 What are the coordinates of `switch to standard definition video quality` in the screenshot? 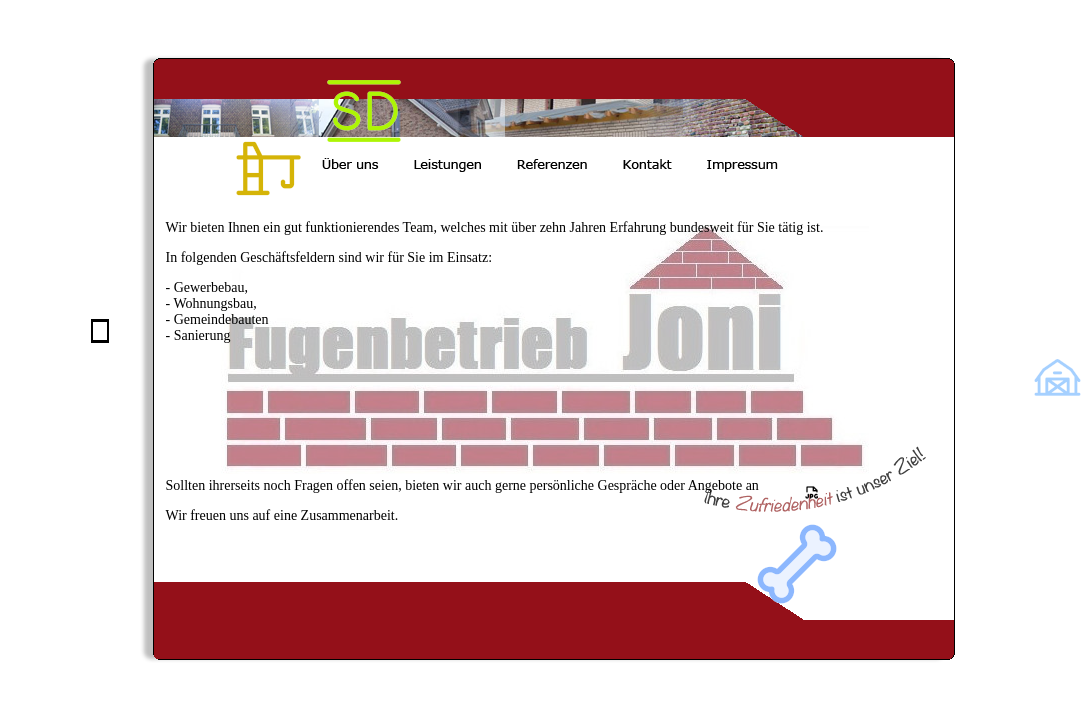 It's located at (364, 111).